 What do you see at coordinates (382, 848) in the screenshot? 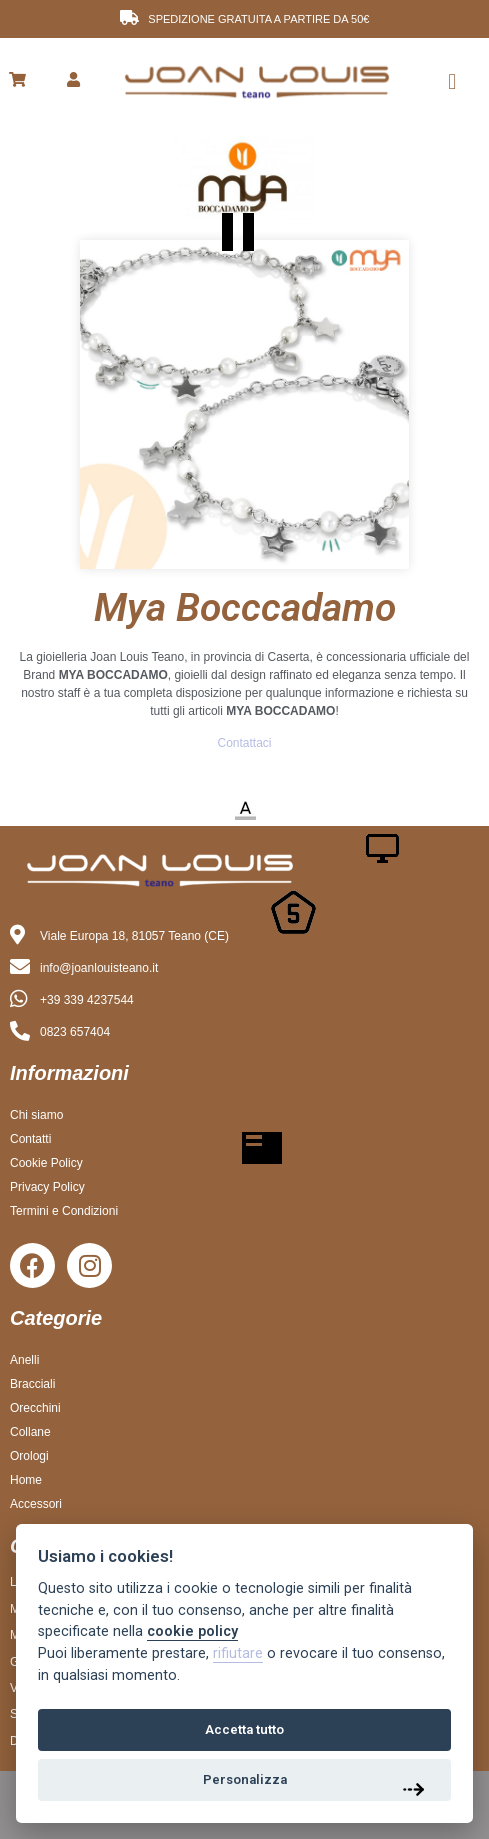
I see `switch to desktop view` at bounding box center [382, 848].